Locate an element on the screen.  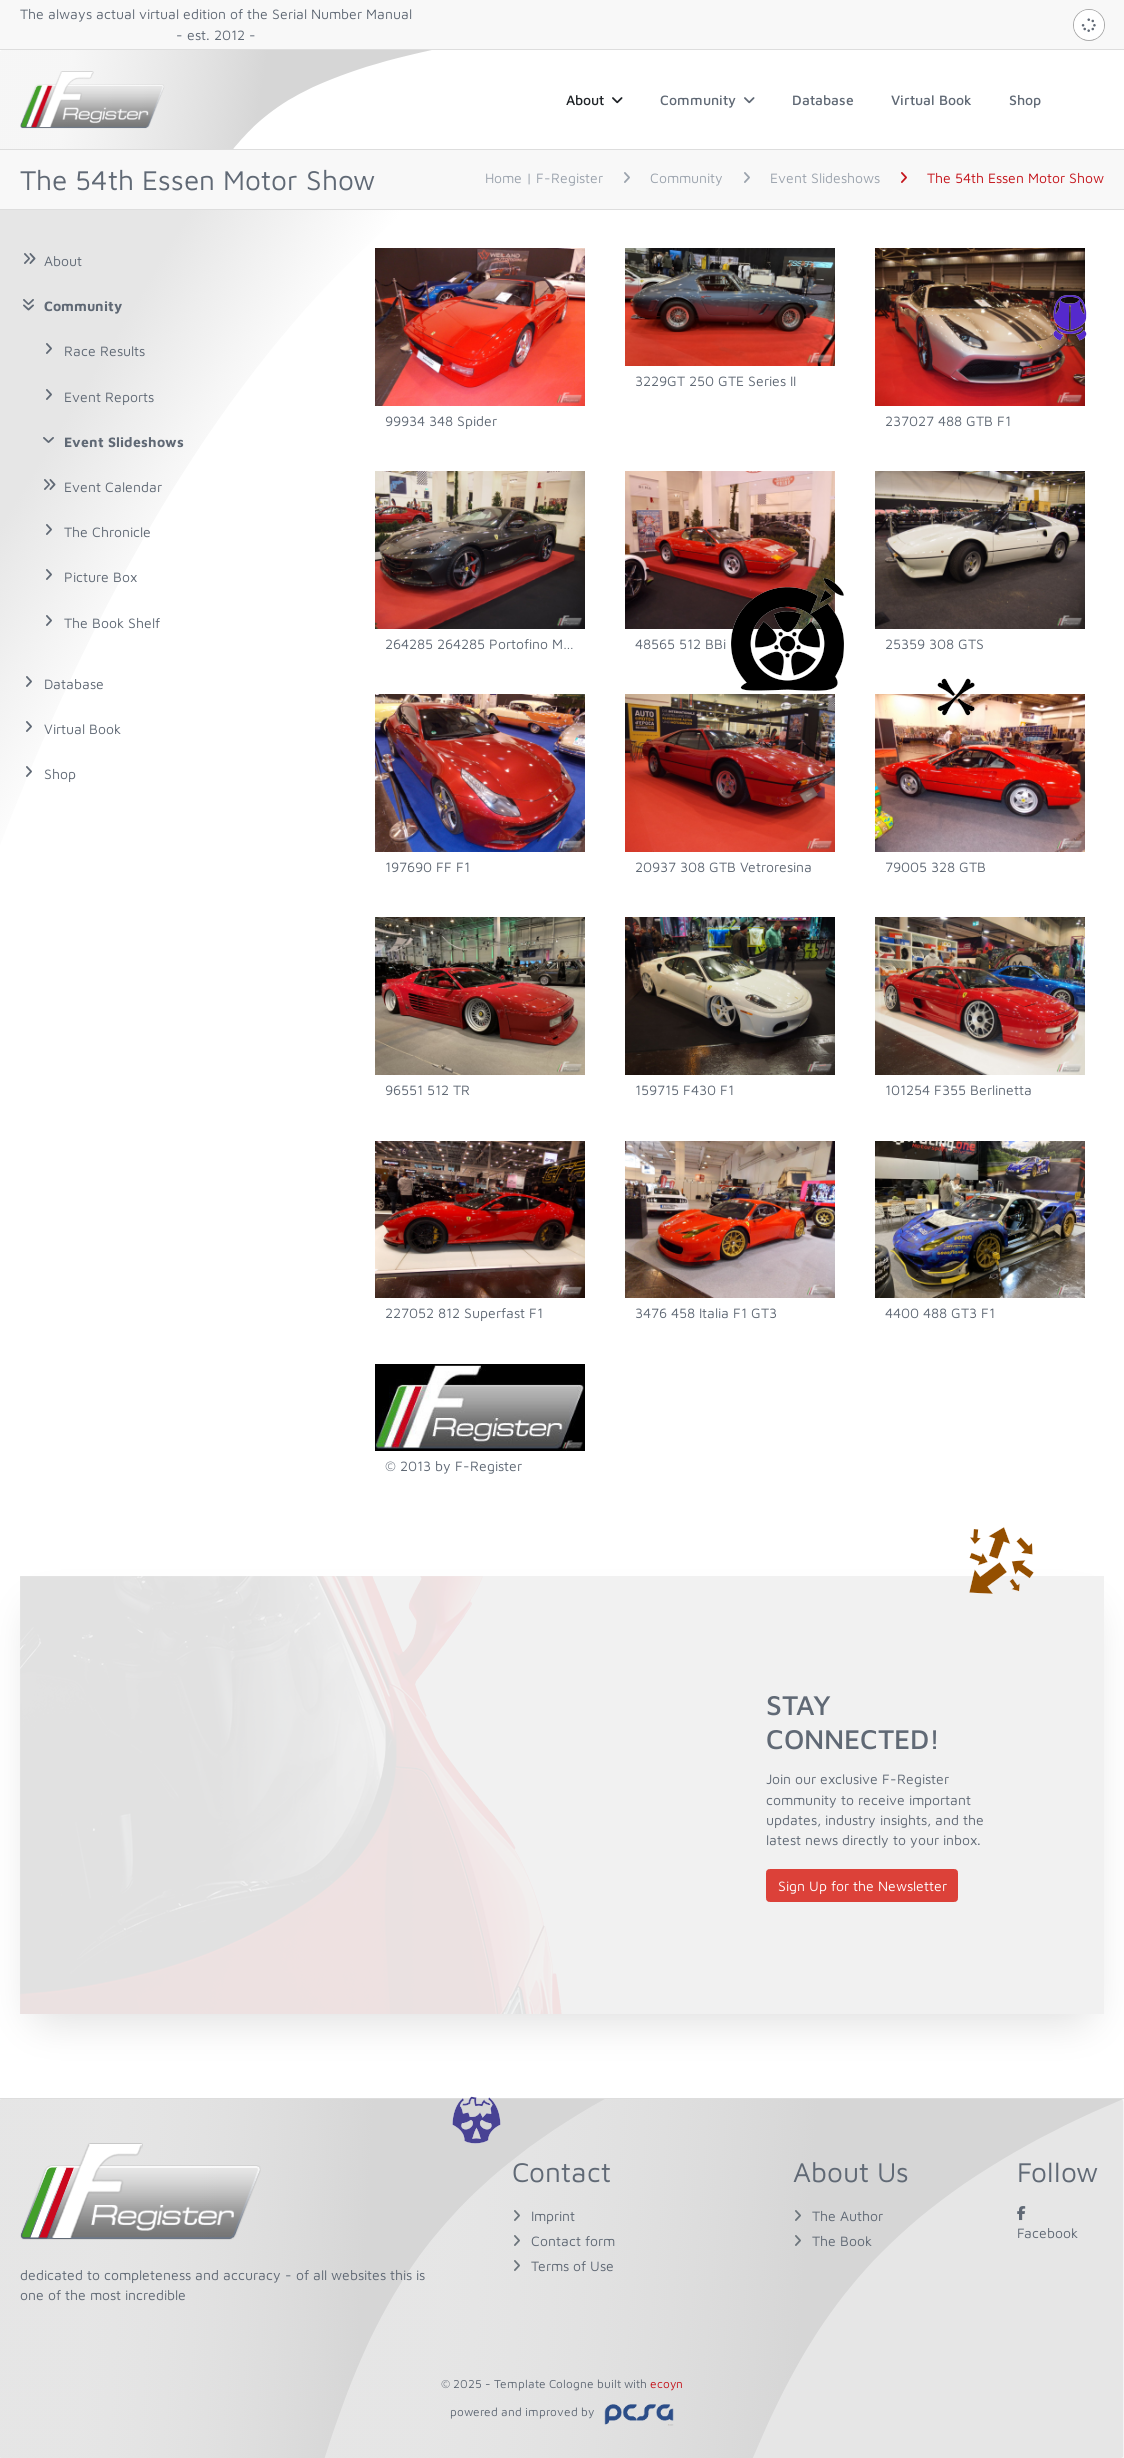
indicates player death or game over state is located at coordinates (476, 2120).